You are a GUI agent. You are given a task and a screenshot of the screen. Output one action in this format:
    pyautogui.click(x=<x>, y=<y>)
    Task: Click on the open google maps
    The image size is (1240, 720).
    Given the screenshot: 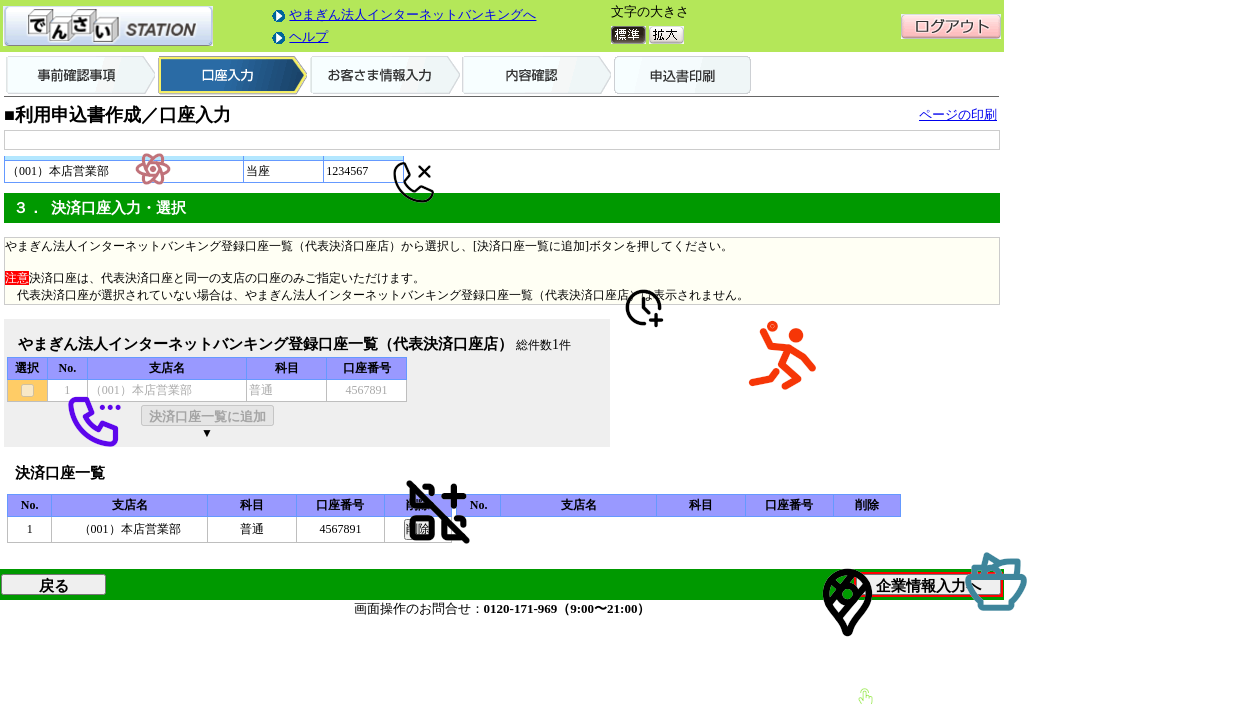 What is the action you would take?
    pyautogui.click(x=847, y=602)
    